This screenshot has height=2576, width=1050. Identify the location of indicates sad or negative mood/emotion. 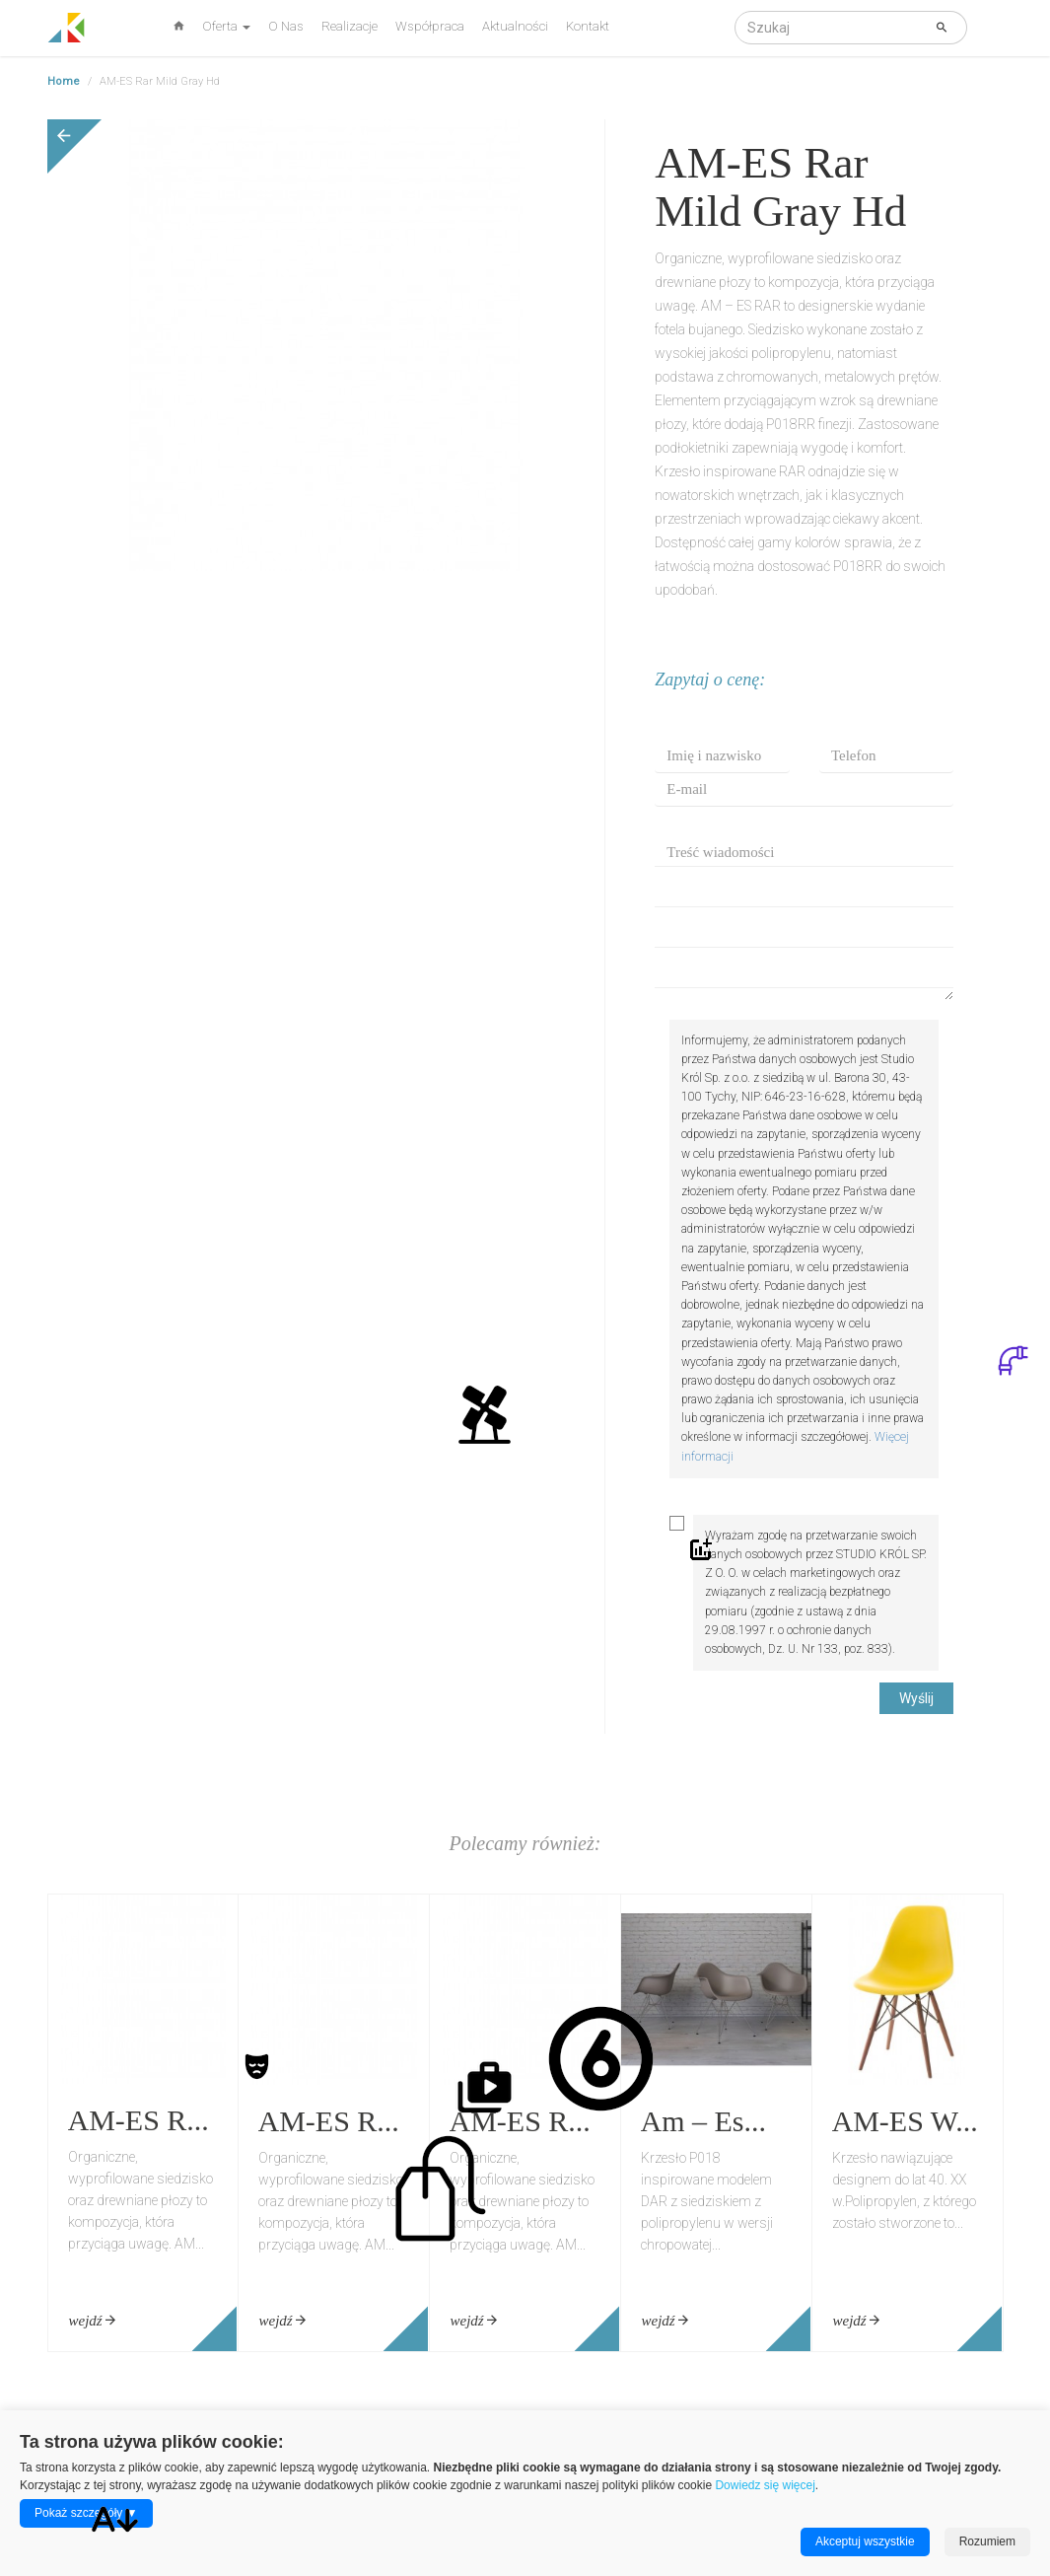
(256, 2065).